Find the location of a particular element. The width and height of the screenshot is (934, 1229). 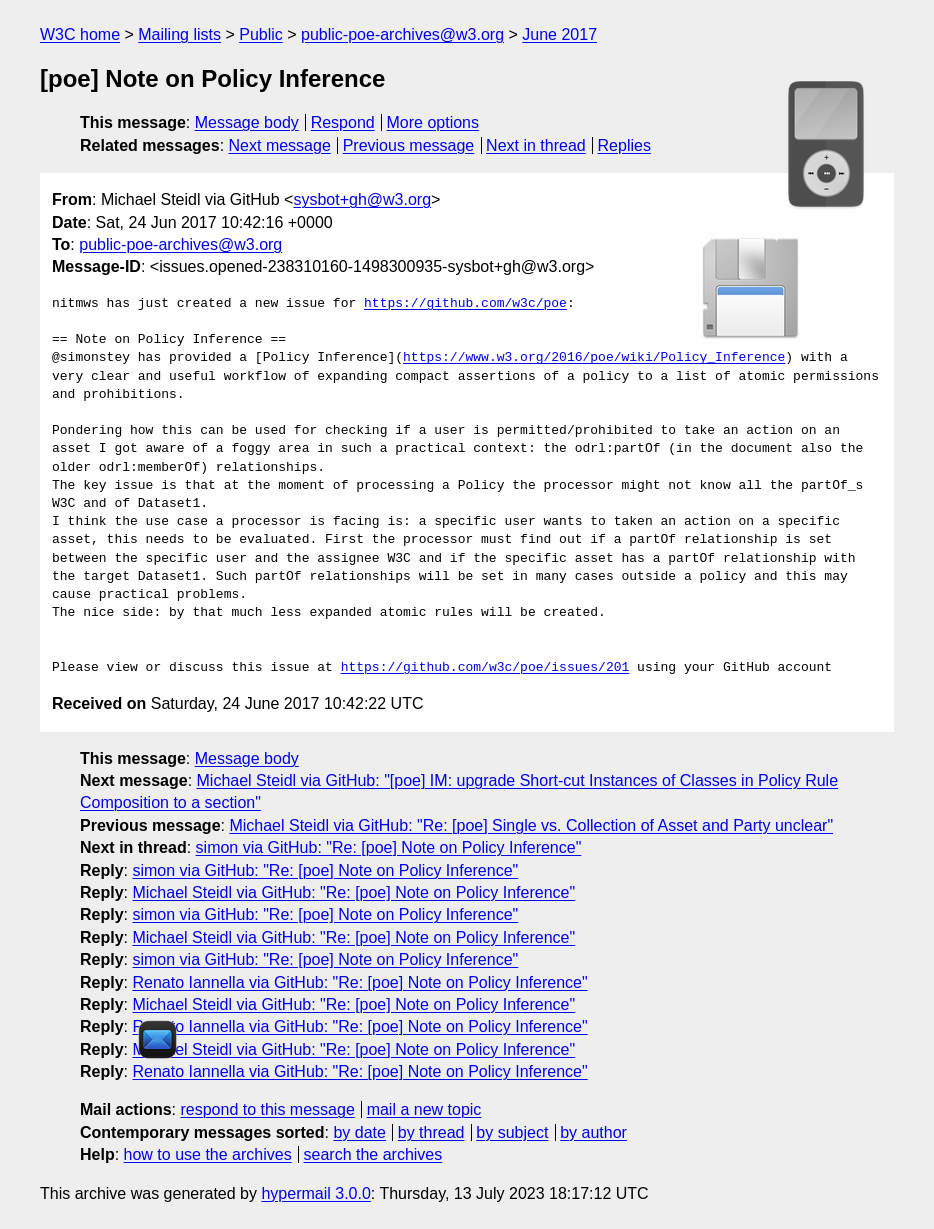

magneto-optical disk drive or storage device is located at coordinates (750, 288).